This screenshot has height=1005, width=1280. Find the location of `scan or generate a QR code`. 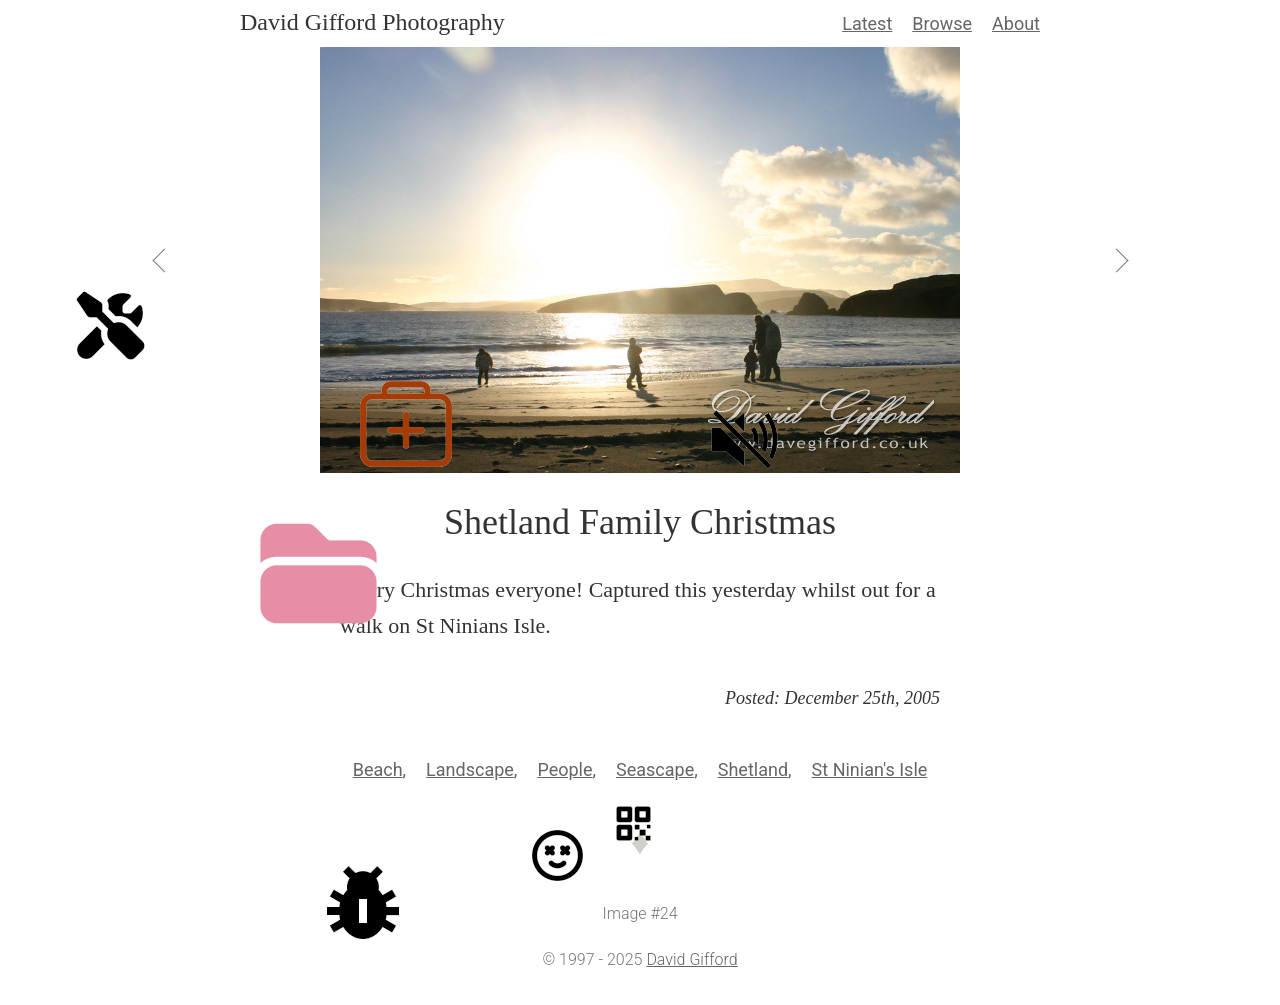

scan or generate a QR code is located at coordinates (633, 823).